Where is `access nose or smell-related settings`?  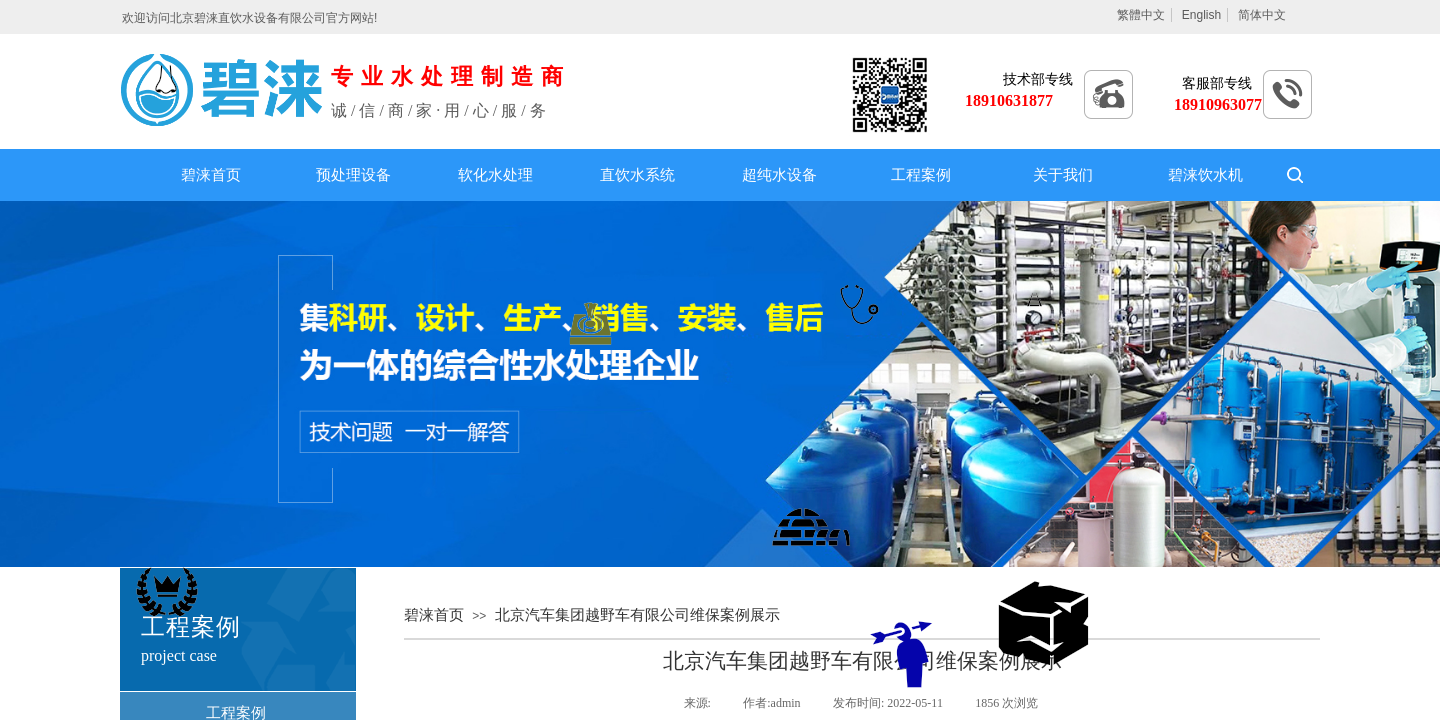
access nose or smell-related settings is located at coordinates (166, 79).